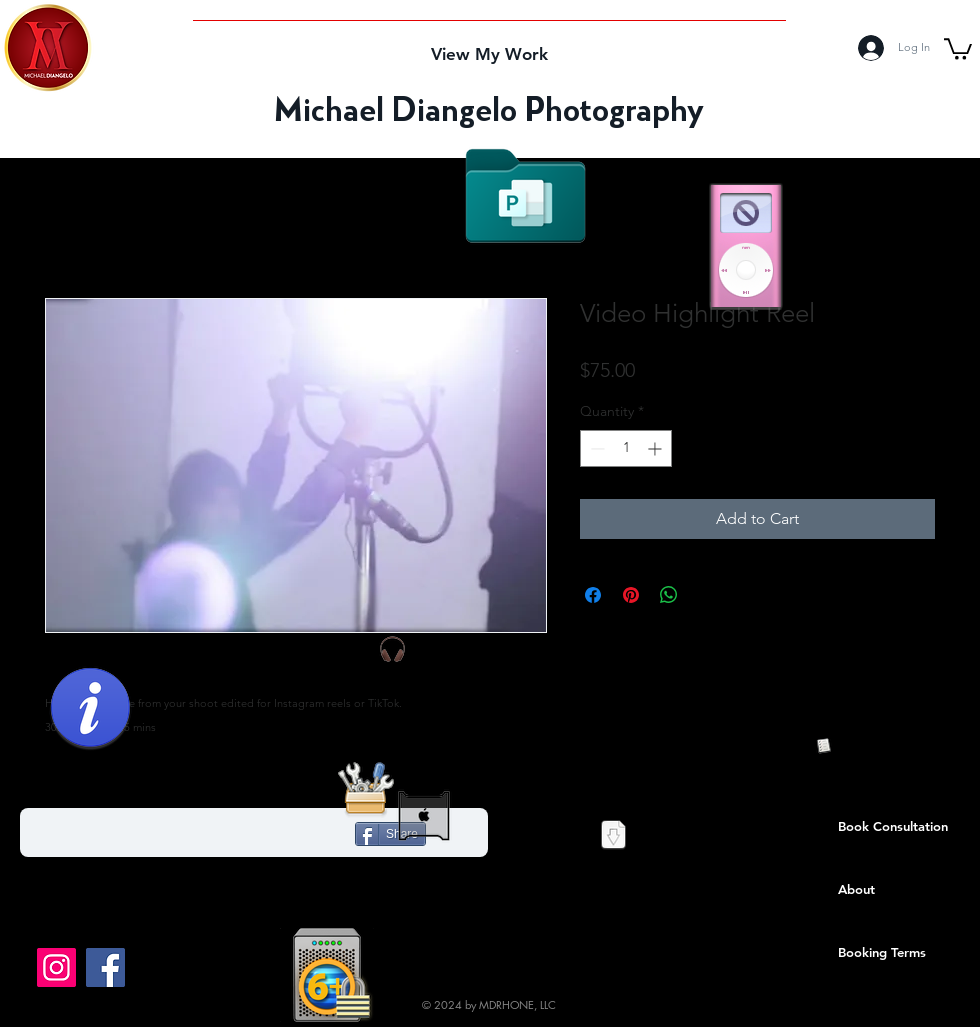 The width and height of the screenshot is (980, 1027). I want to click on iPod mini device in pink color, so click(745, 246).